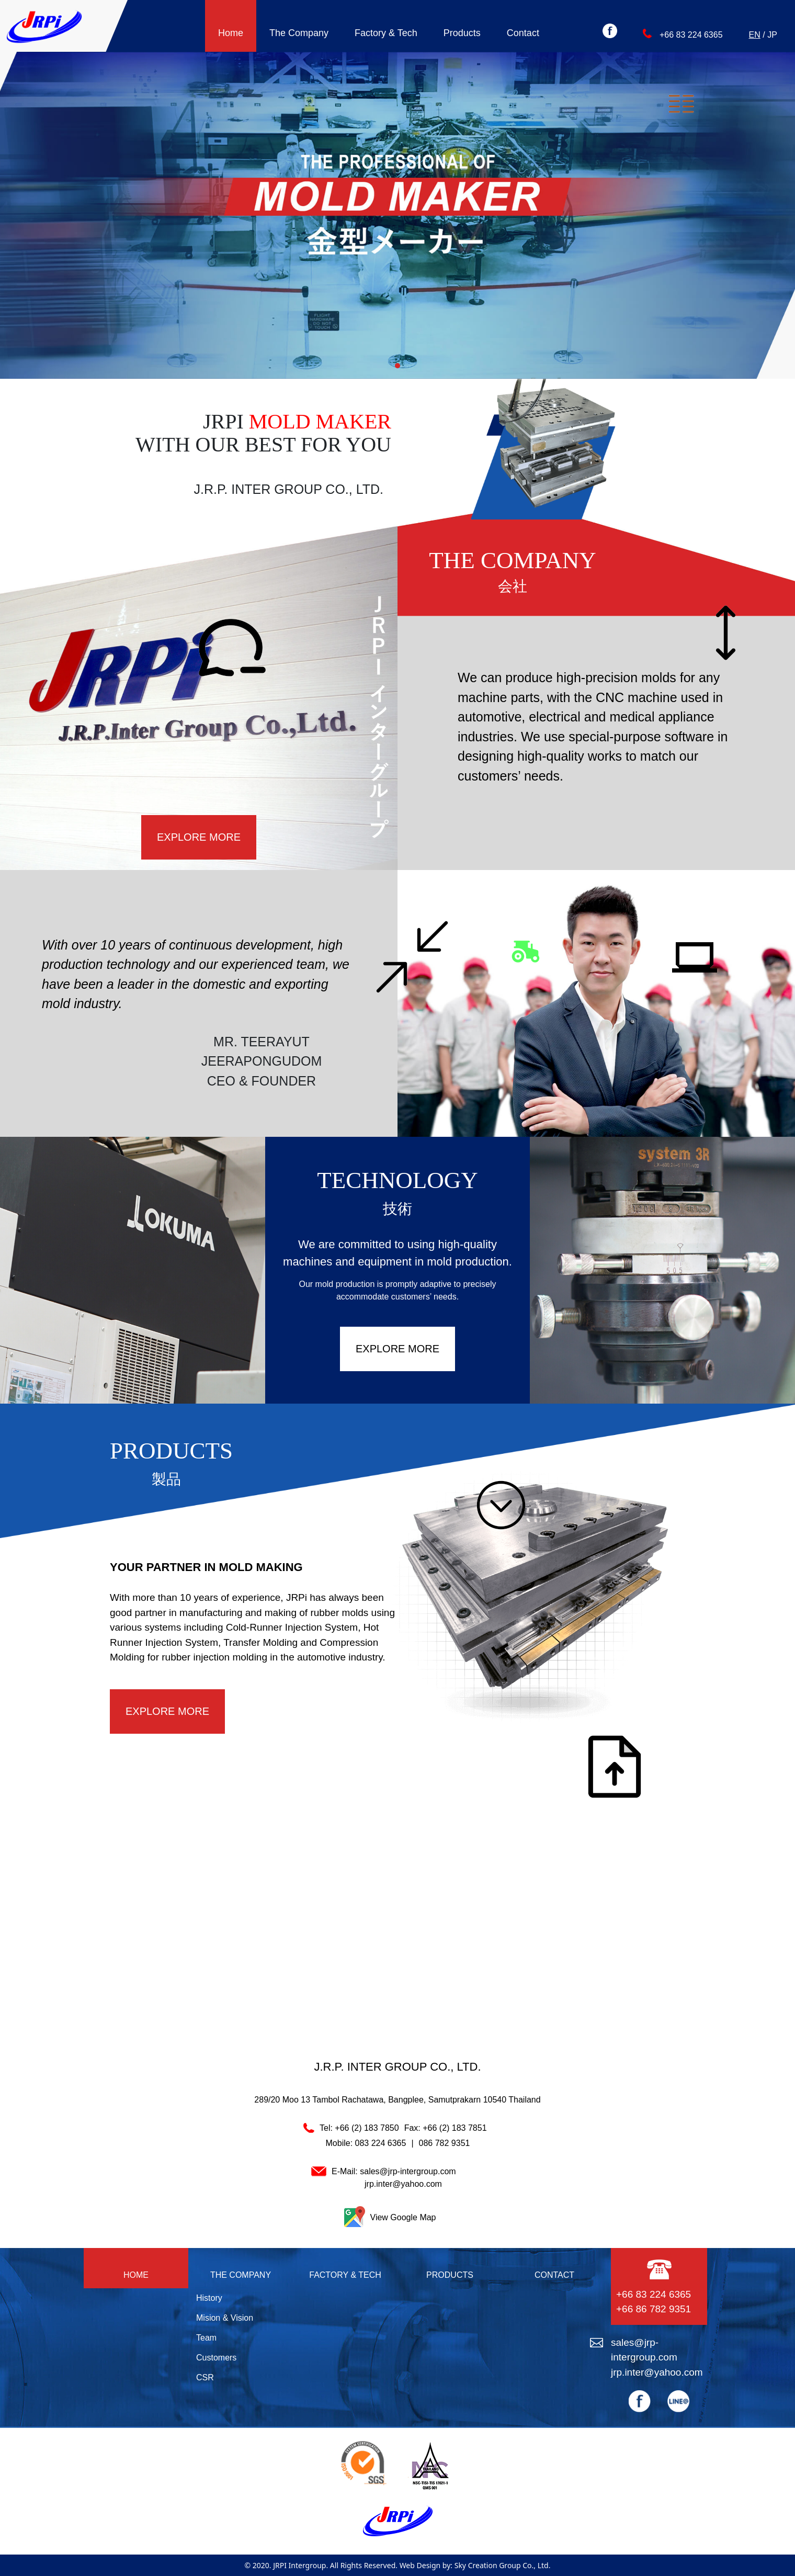 Image resolution: width=795 pixels, height=2576 pixels. I want to click on expand to show more content, so click(501, 1505).